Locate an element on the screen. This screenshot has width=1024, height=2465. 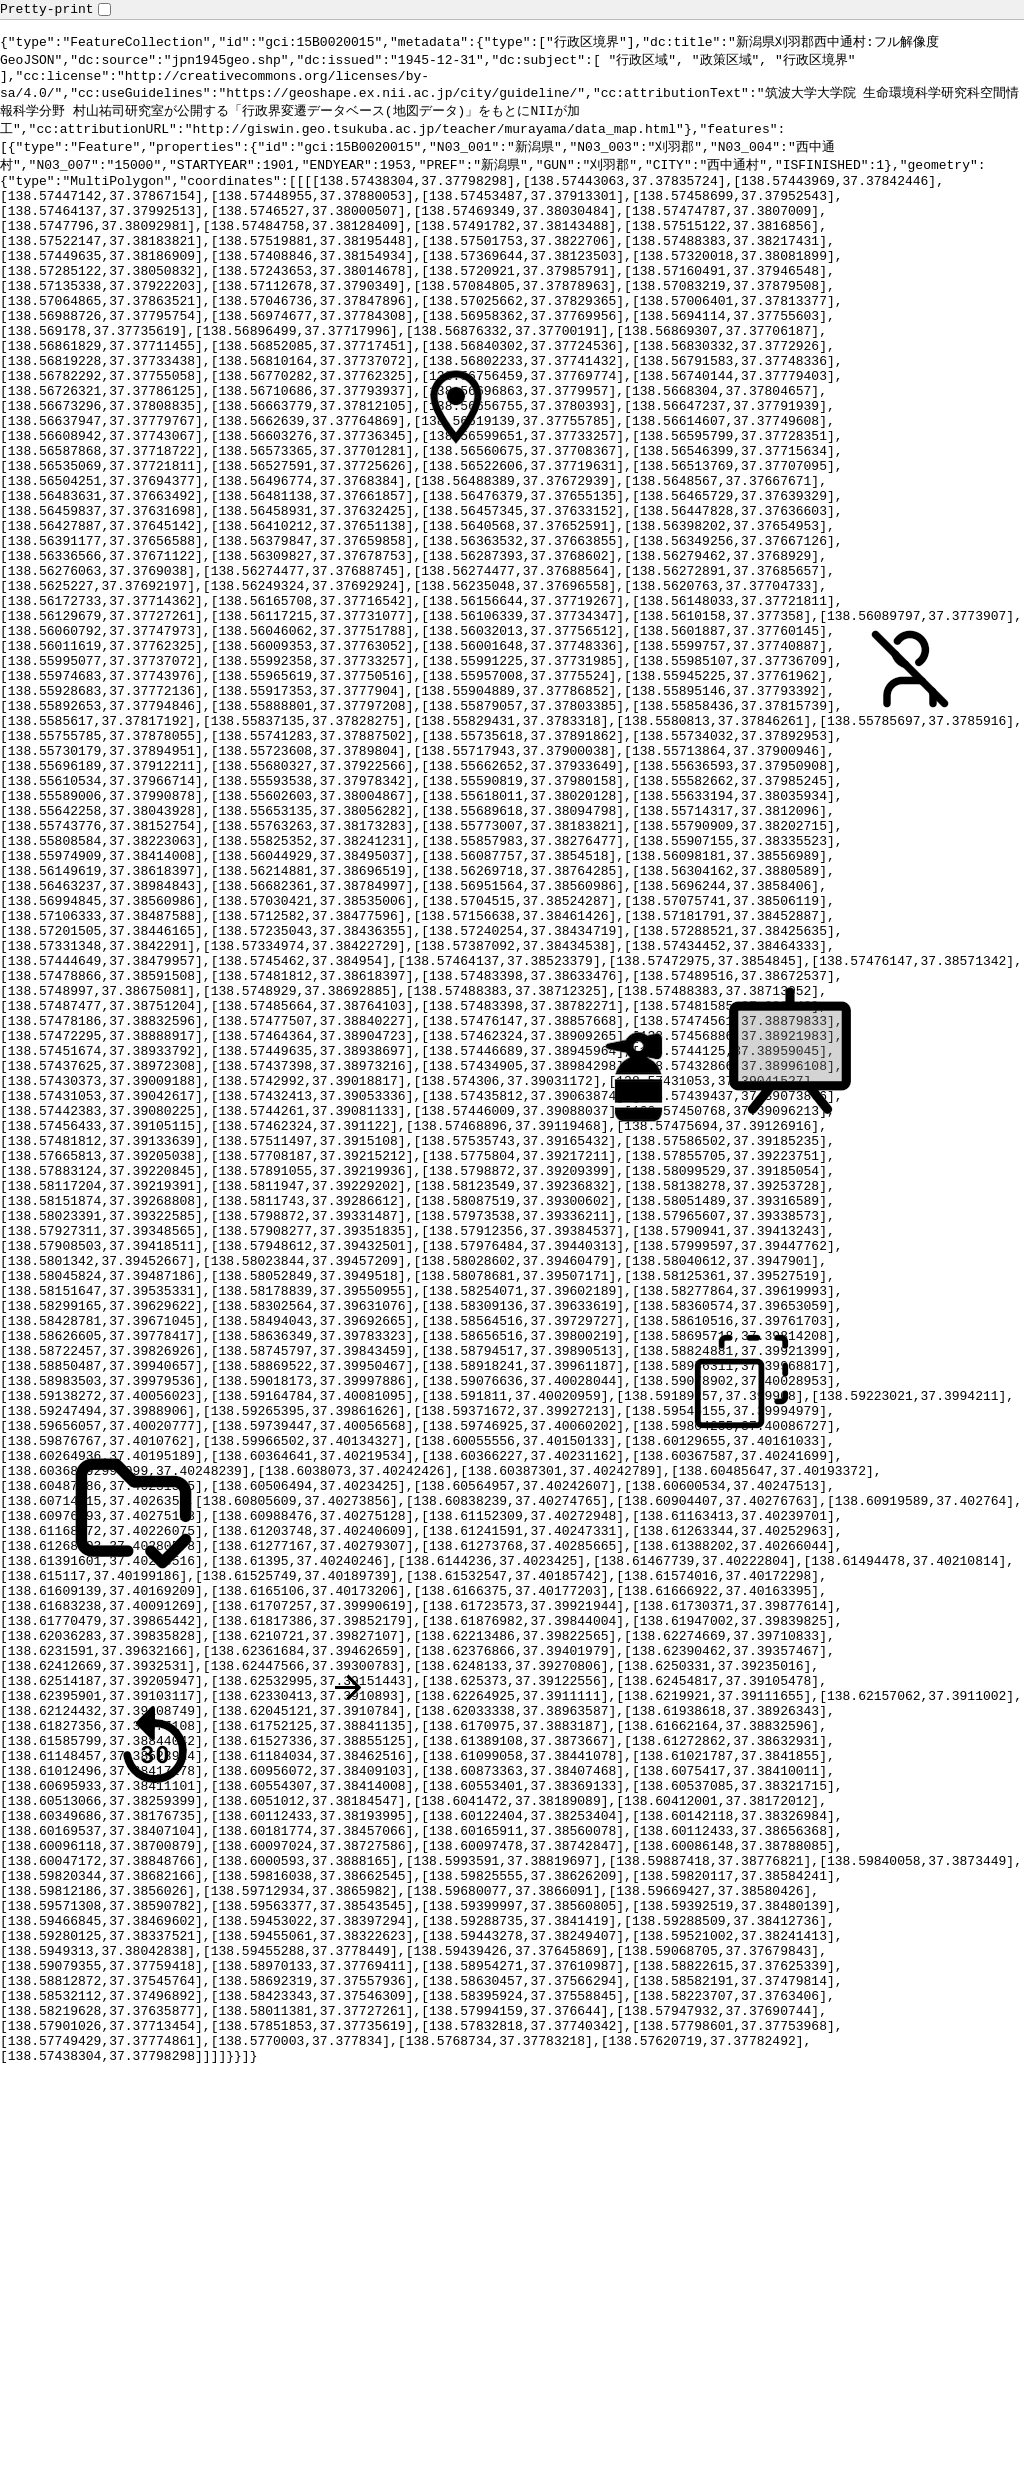
folder successfully verified or validated is located at coordinates (133, 1510).